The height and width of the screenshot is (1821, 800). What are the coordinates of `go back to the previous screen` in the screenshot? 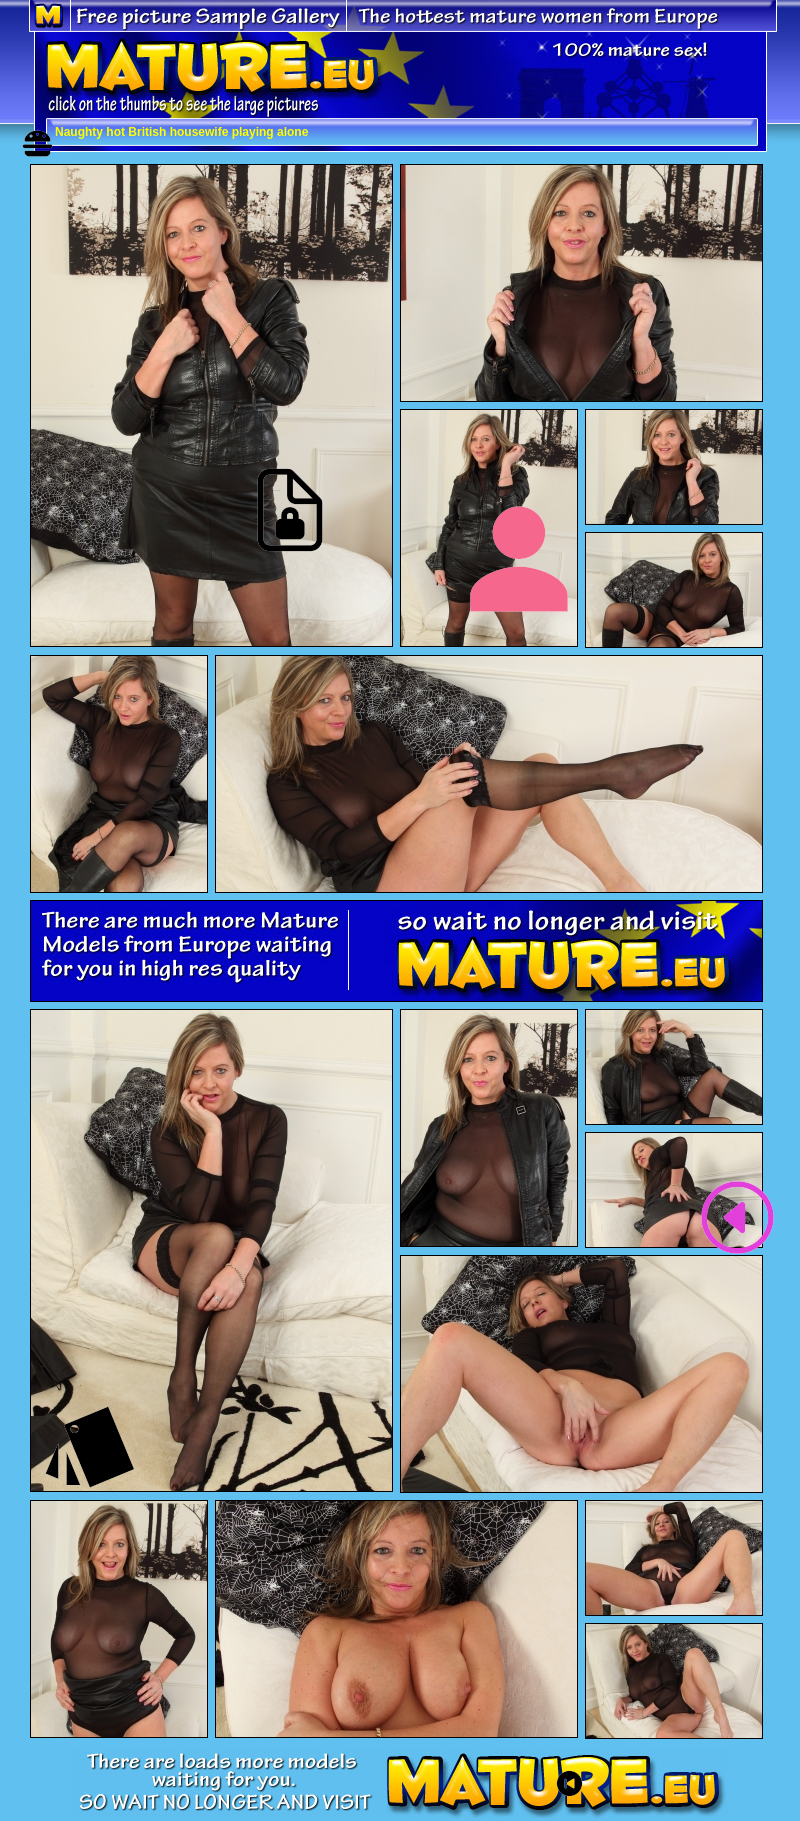 It's located at (737, 1217).